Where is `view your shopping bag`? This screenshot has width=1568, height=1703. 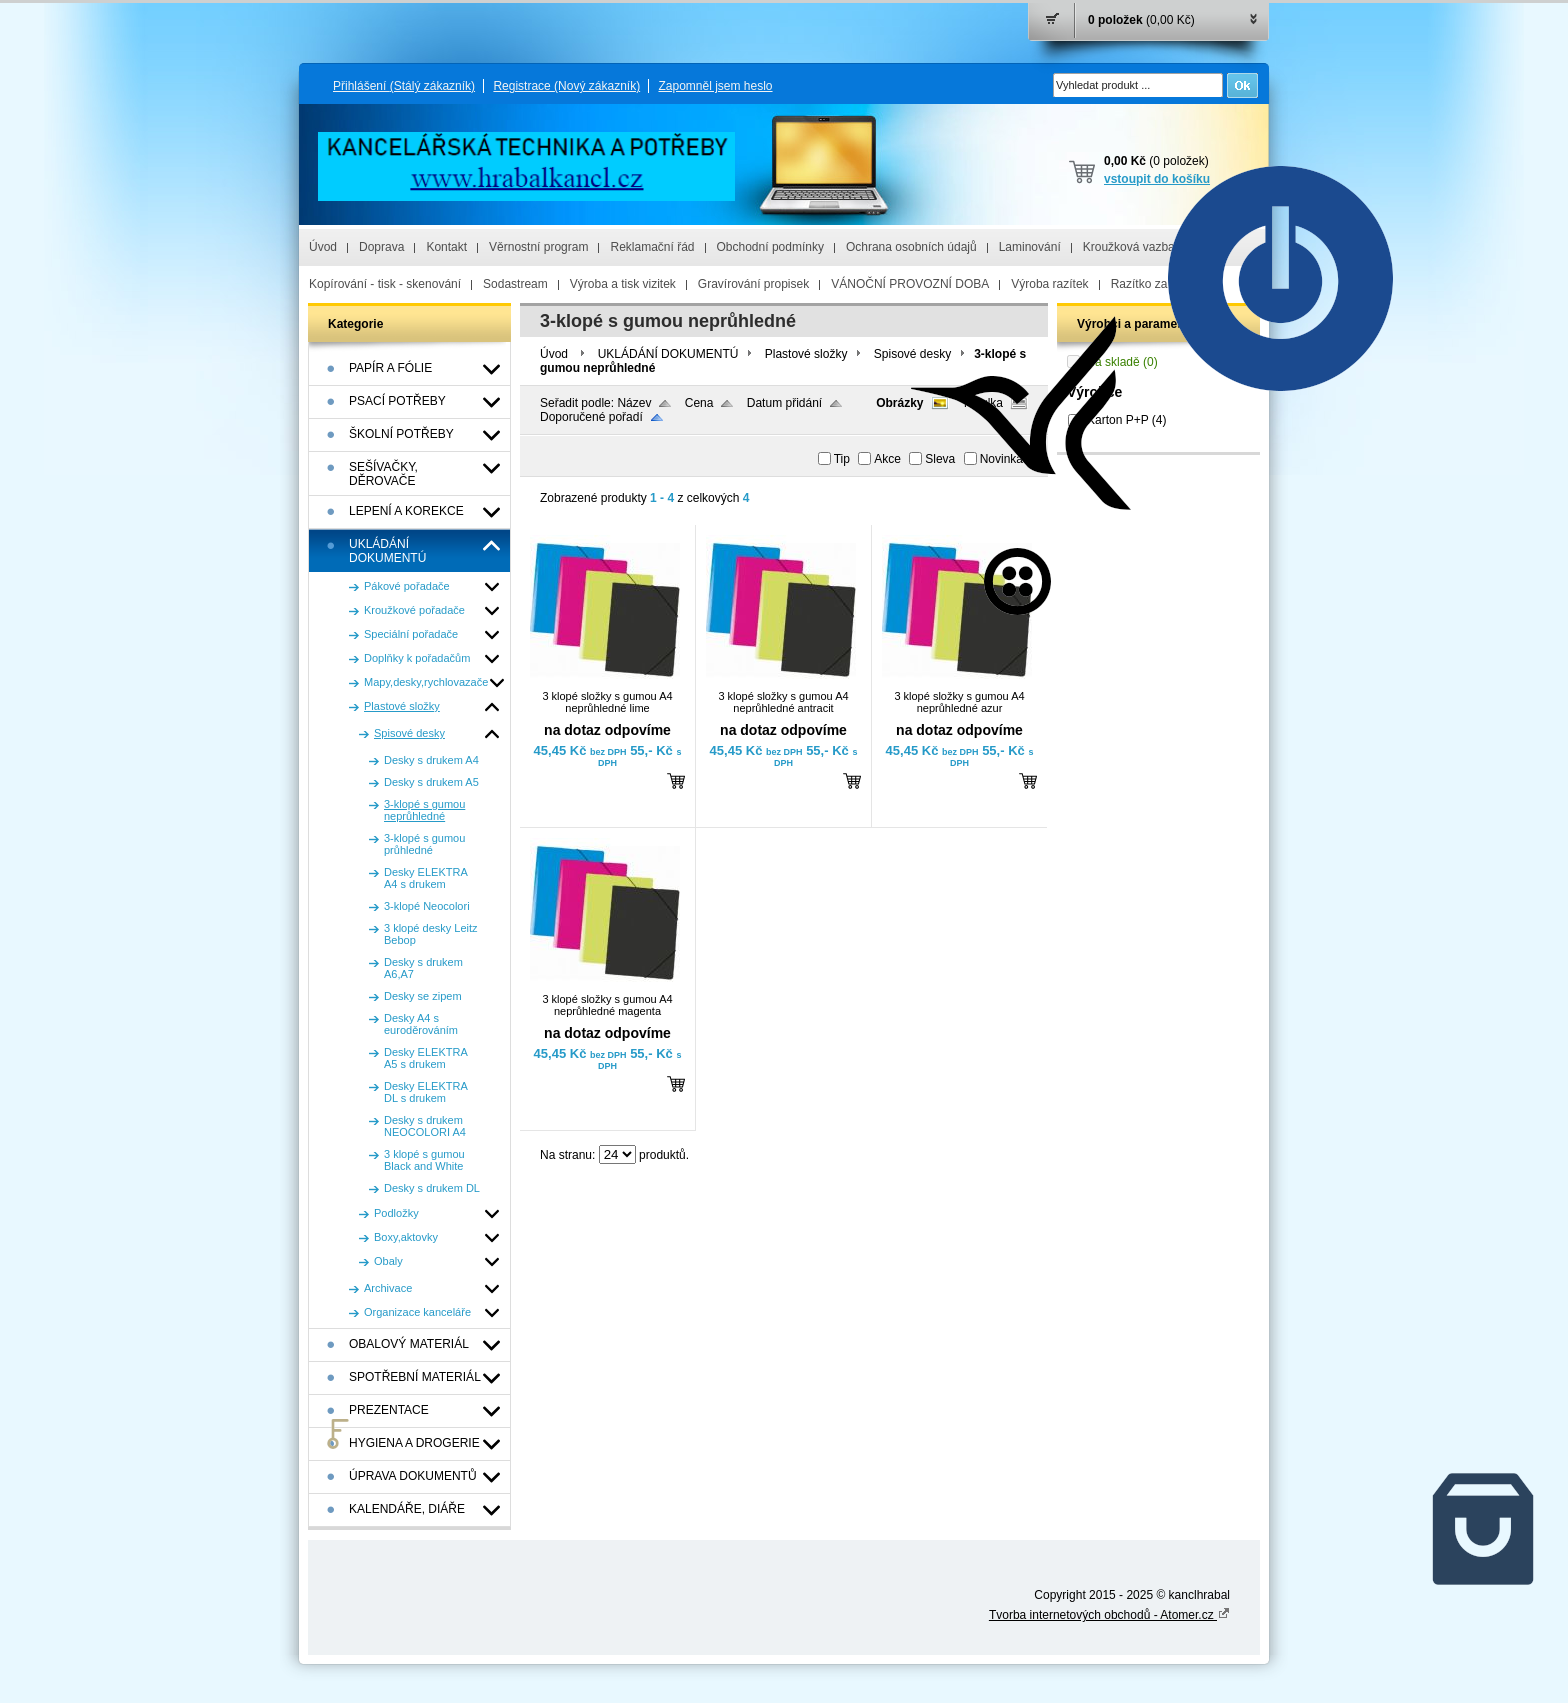
view your shopping bag is located at coordinates (1483, 1529).